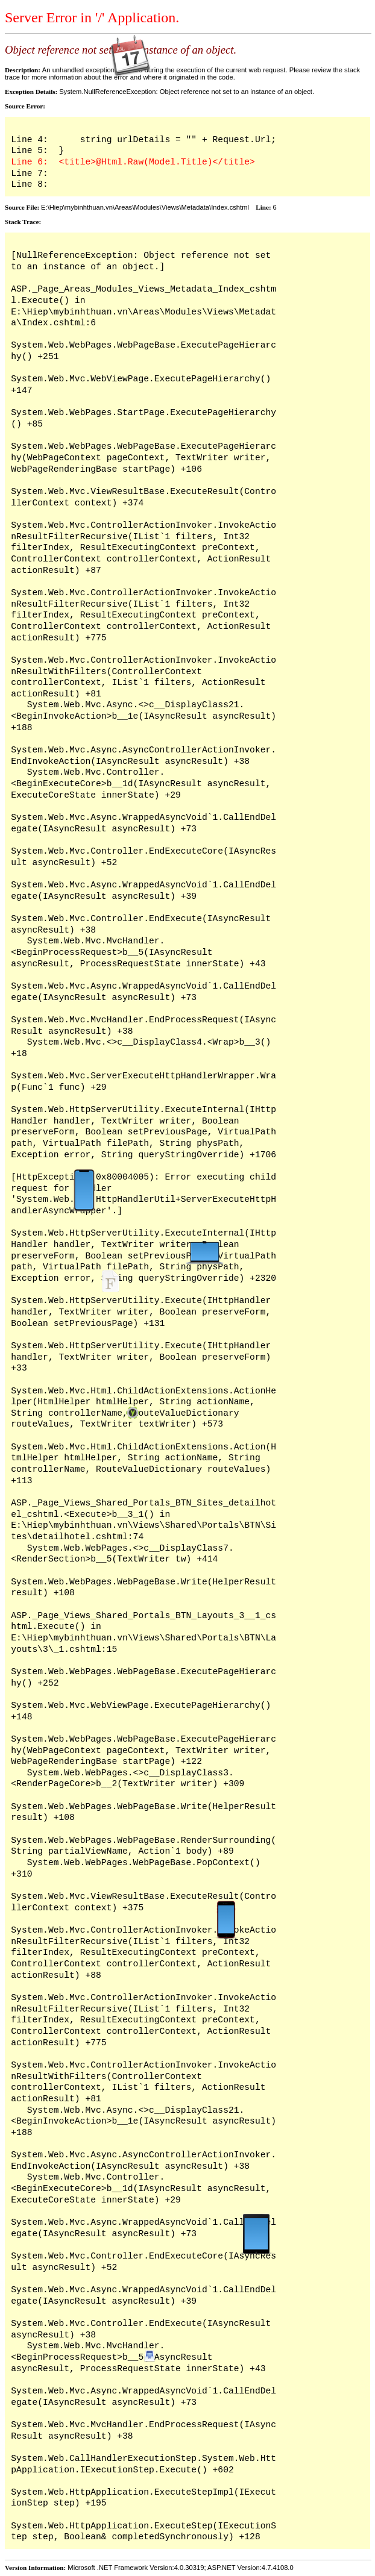 The height and width of the screenshot is (2576, 375). Describe the element at coordinates (226, 1920) in the screenshot. I see `iPhone 8 Plus device icon in red/product red color` at that location.